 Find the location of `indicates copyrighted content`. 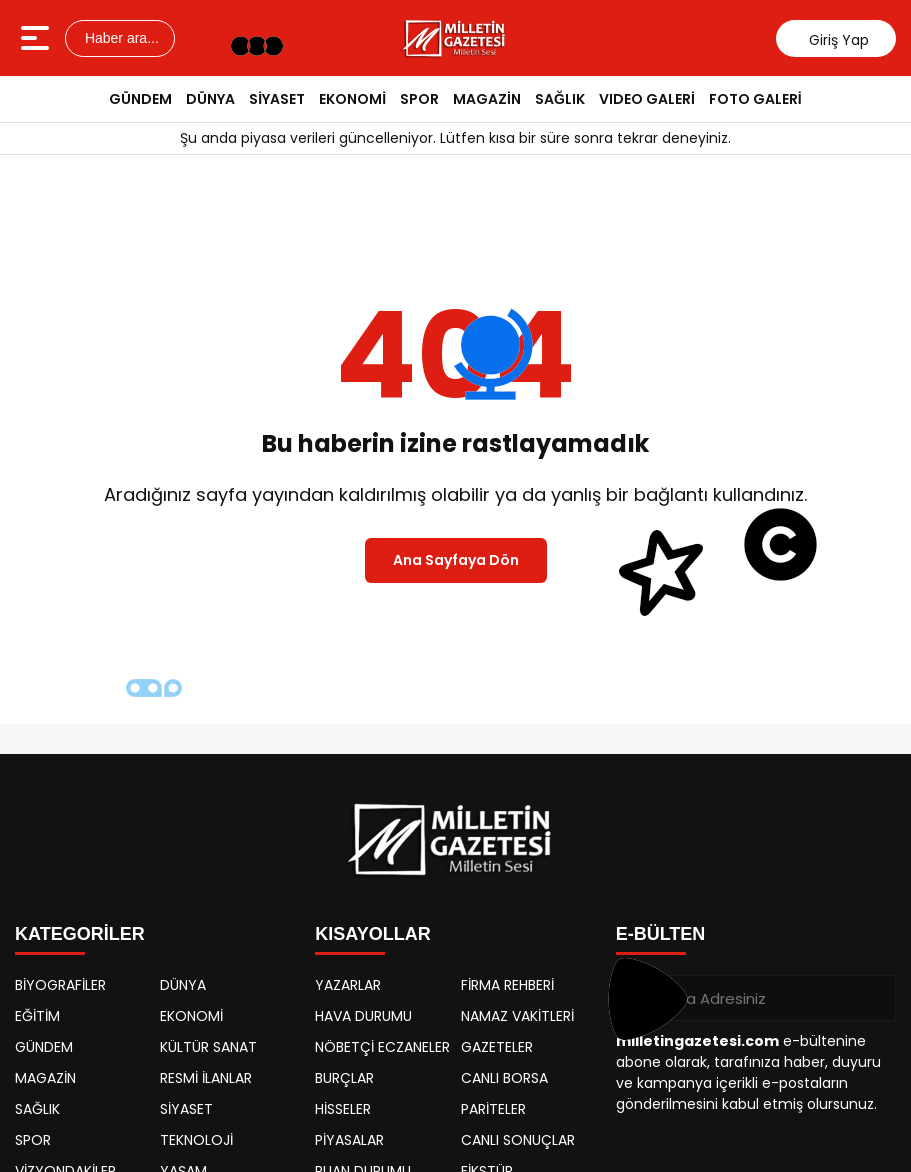

indicates copyrighted content is located at coordinates (780, 544).